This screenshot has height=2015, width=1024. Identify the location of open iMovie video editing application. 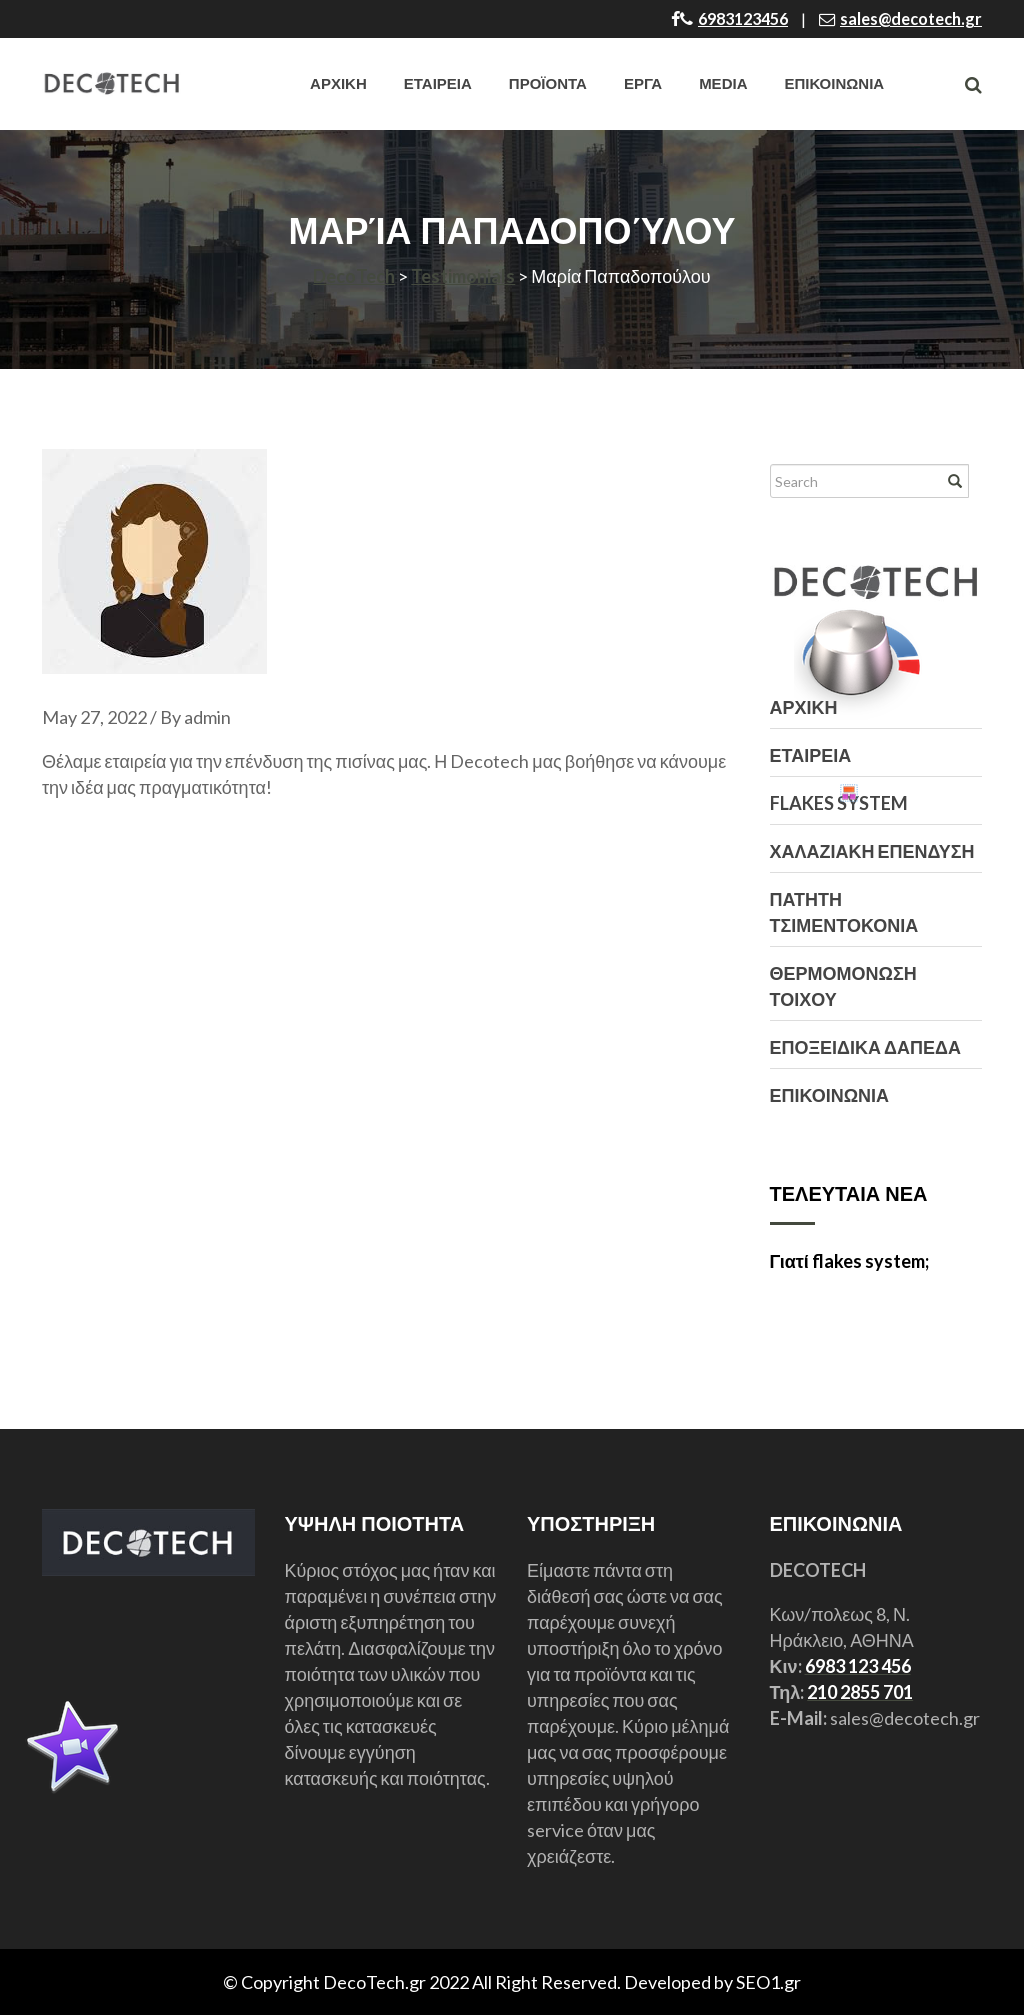
(72, 1747).